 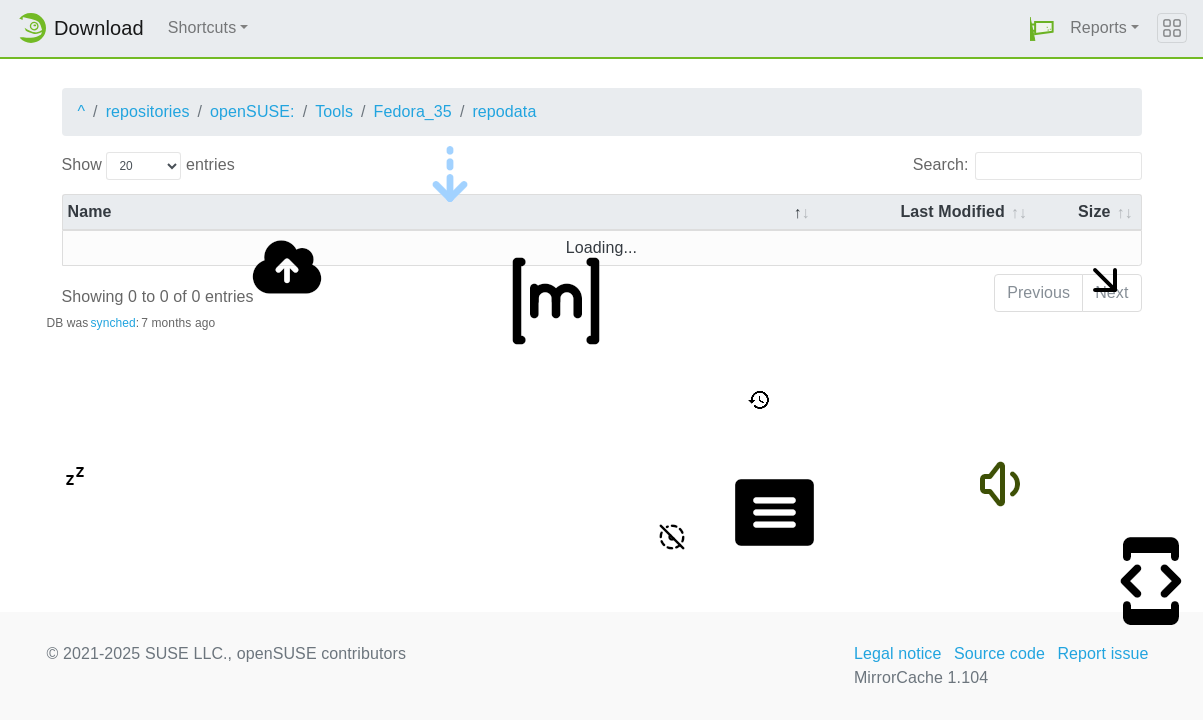 I want to click on disable tilt-shift effect, so click(x=672, y=537).